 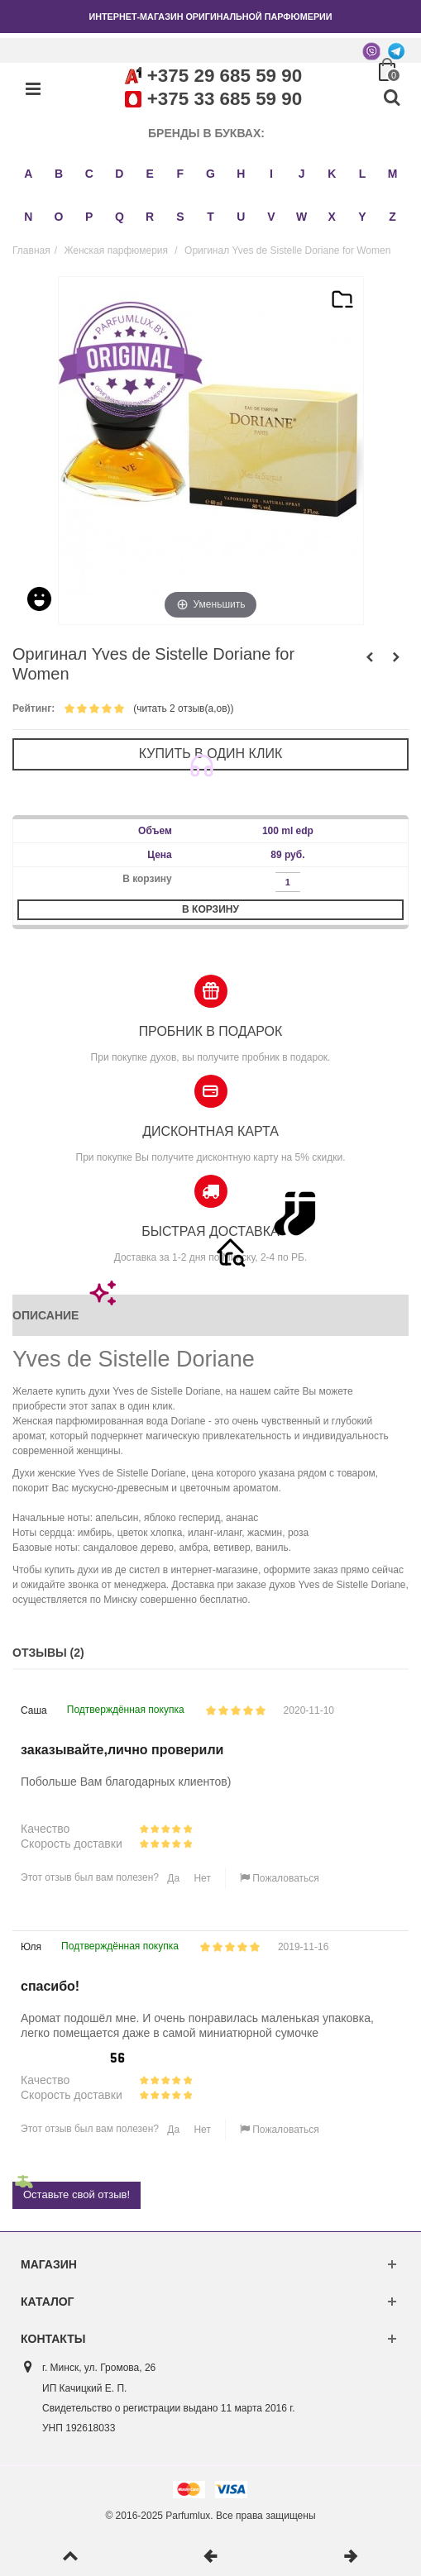 I want to click on access water or plumbing settings, so click(x=24, y=2182).